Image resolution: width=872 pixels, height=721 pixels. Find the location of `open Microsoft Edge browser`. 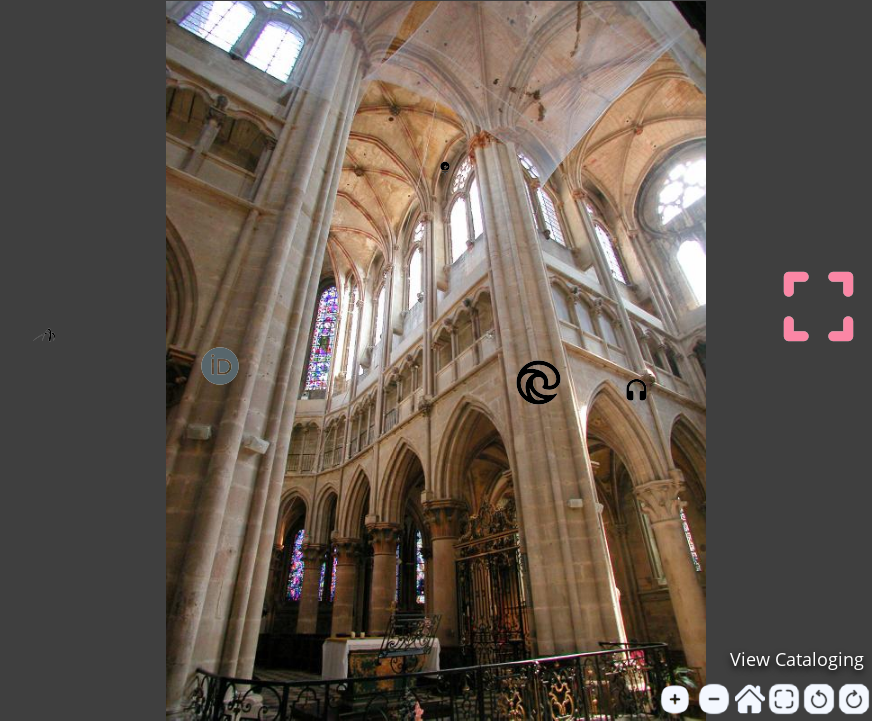

open Microsoft Edge browser is located at coordinates (538, 382).